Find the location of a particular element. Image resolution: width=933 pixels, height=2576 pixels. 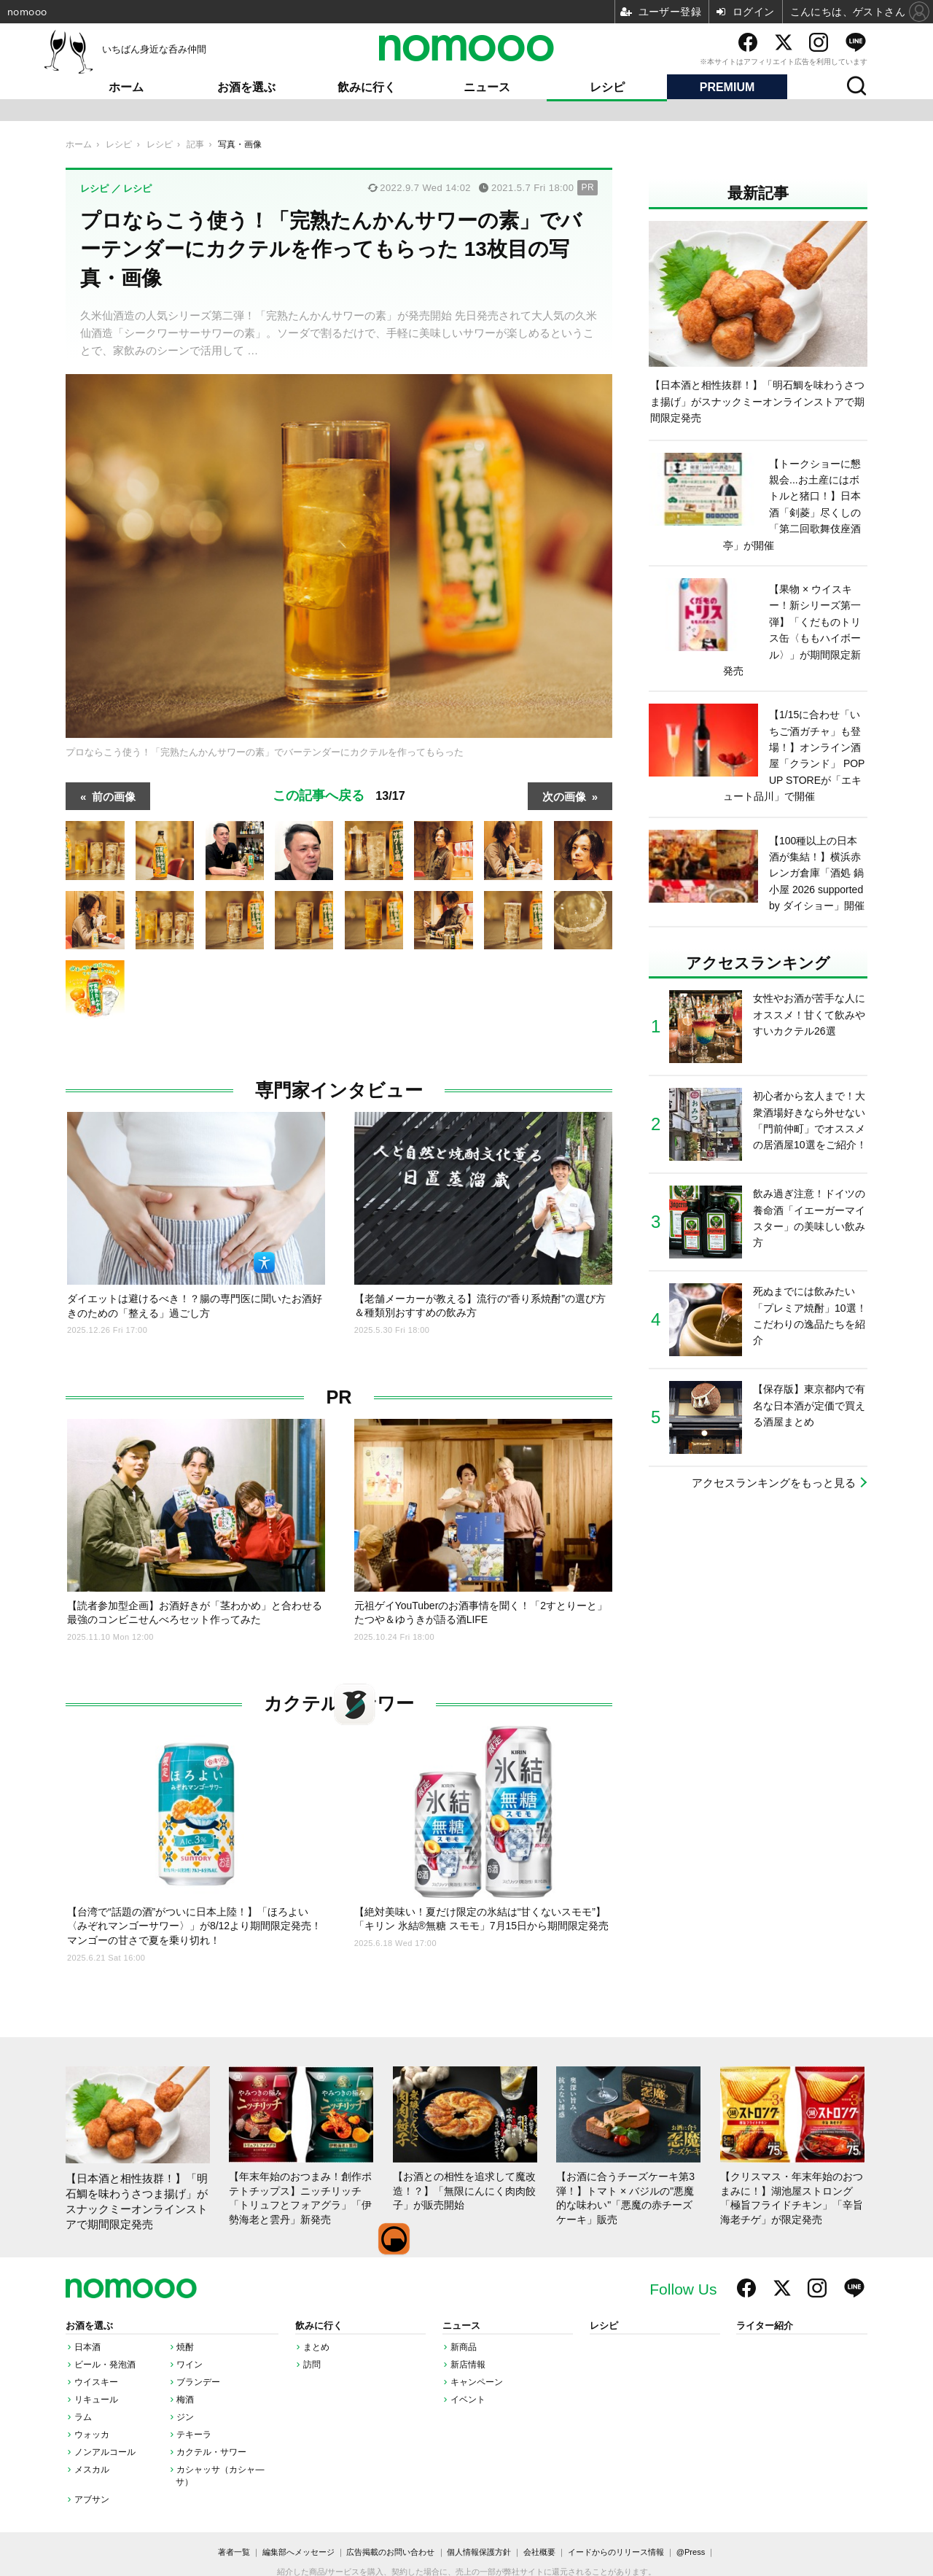

open orca slicer 3d printing software is located at coordinates (354, 1704).